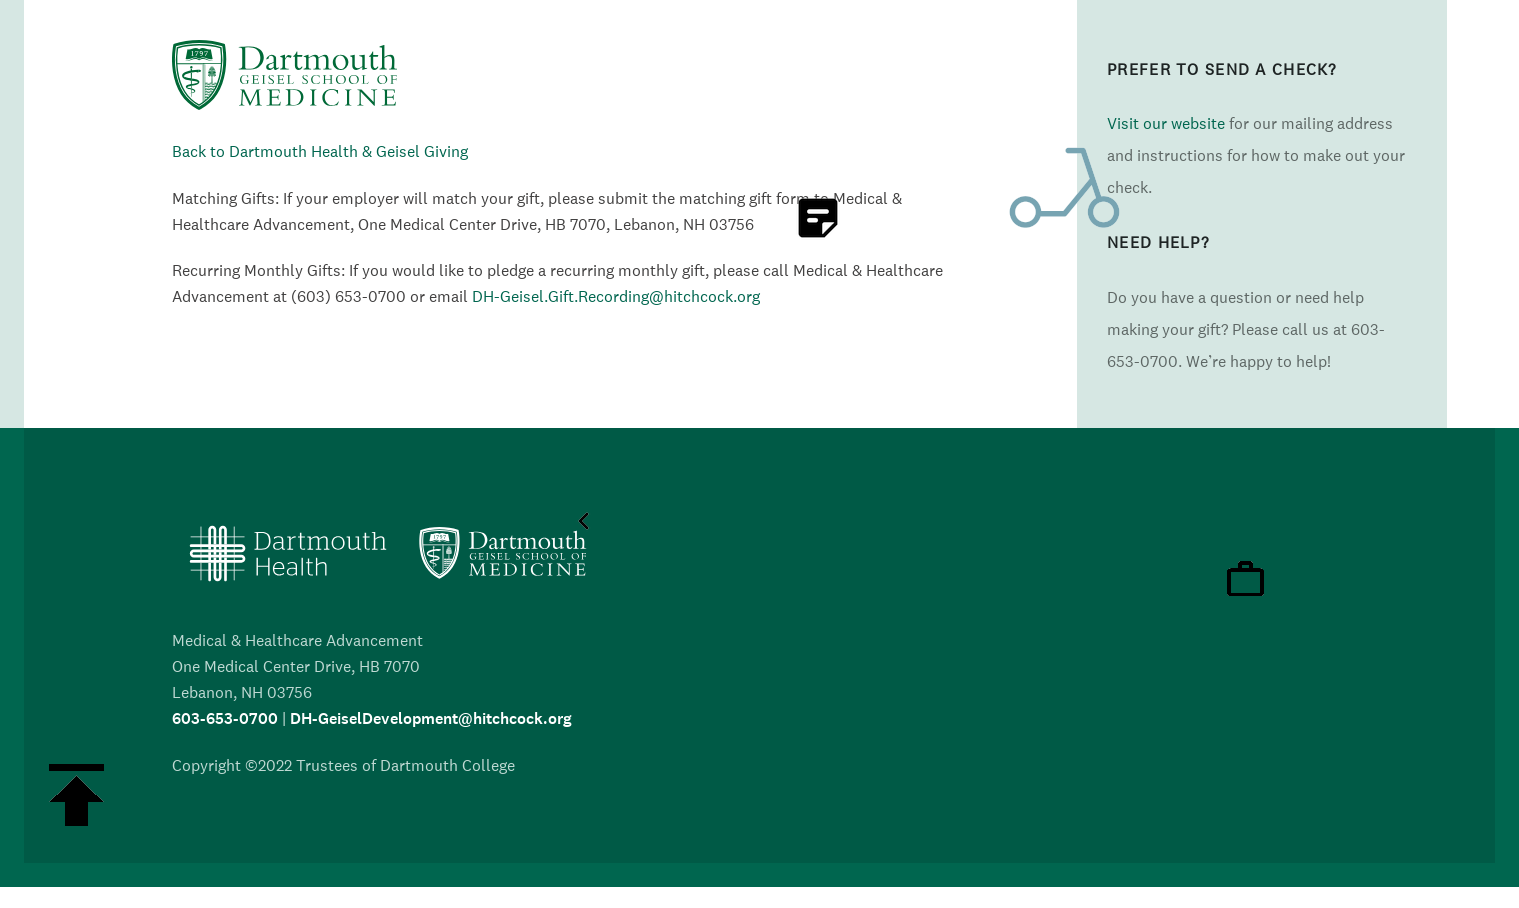 This screenshot has width=1519, height=908. What do you see at coordinates (584, 521) in the screenshot?
I see `navigate back to the previous screen` at bounding box center [584, 521].